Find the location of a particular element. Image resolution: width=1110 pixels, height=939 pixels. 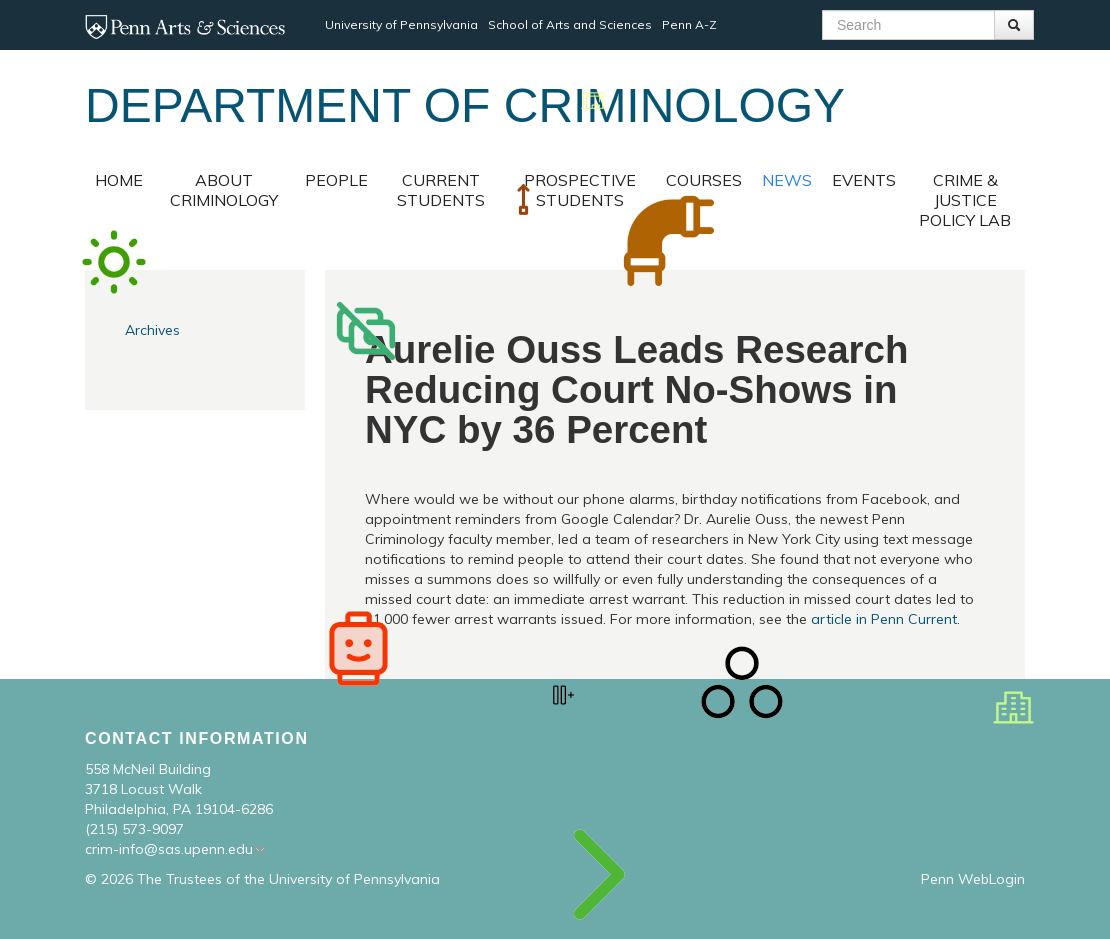

access building block or construction features is located at coordinates (358, 648).